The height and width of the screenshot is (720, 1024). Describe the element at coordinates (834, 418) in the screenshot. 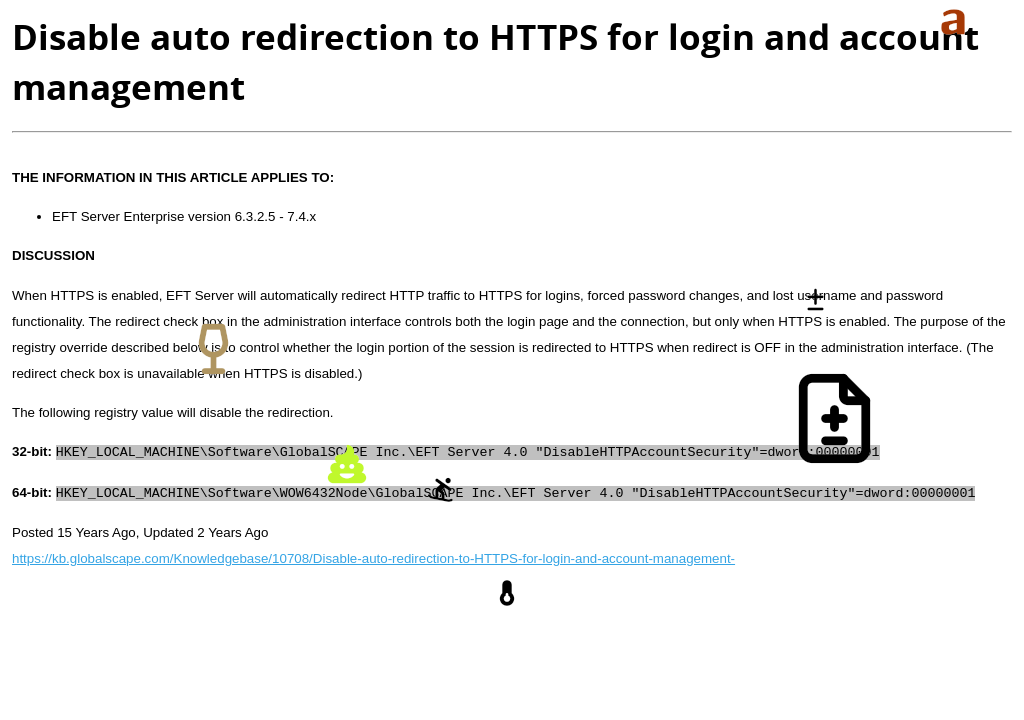

I see `view file differences or changes` at that location.